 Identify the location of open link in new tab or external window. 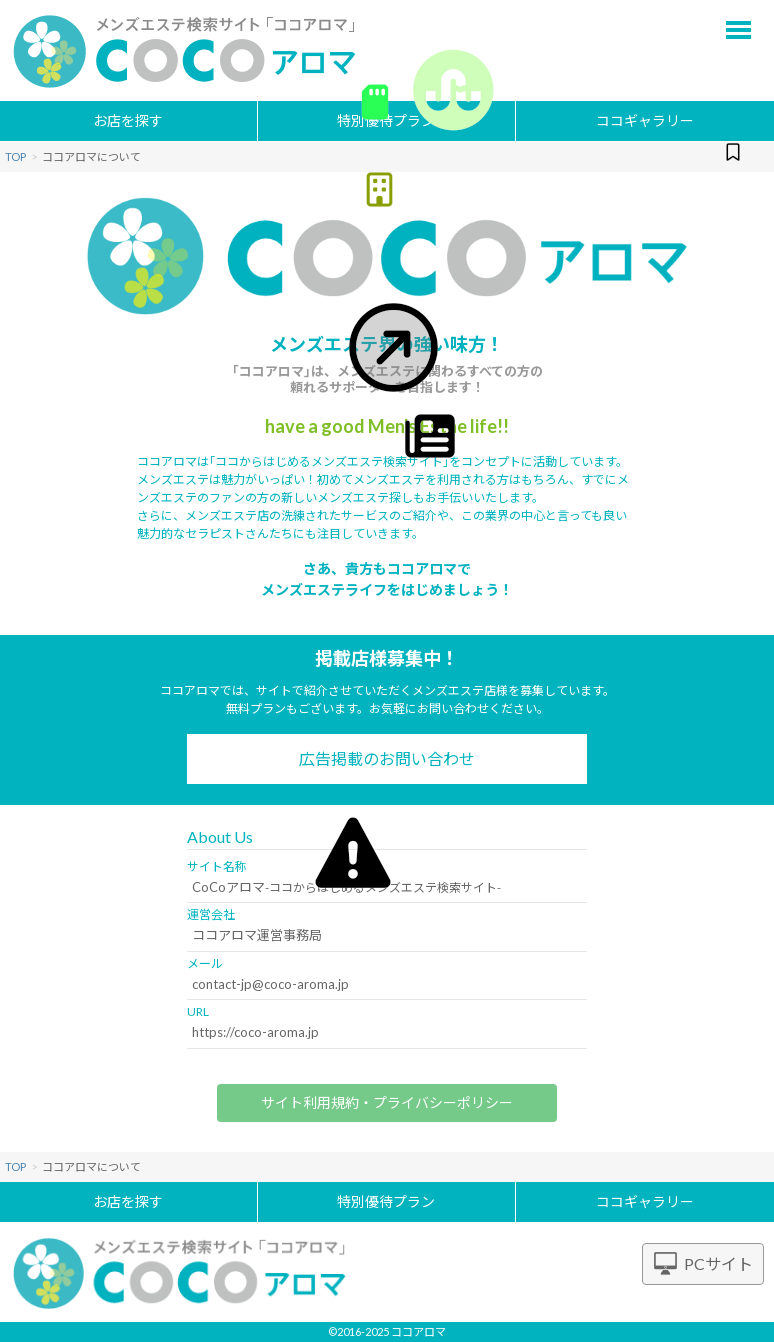
(393, 347).